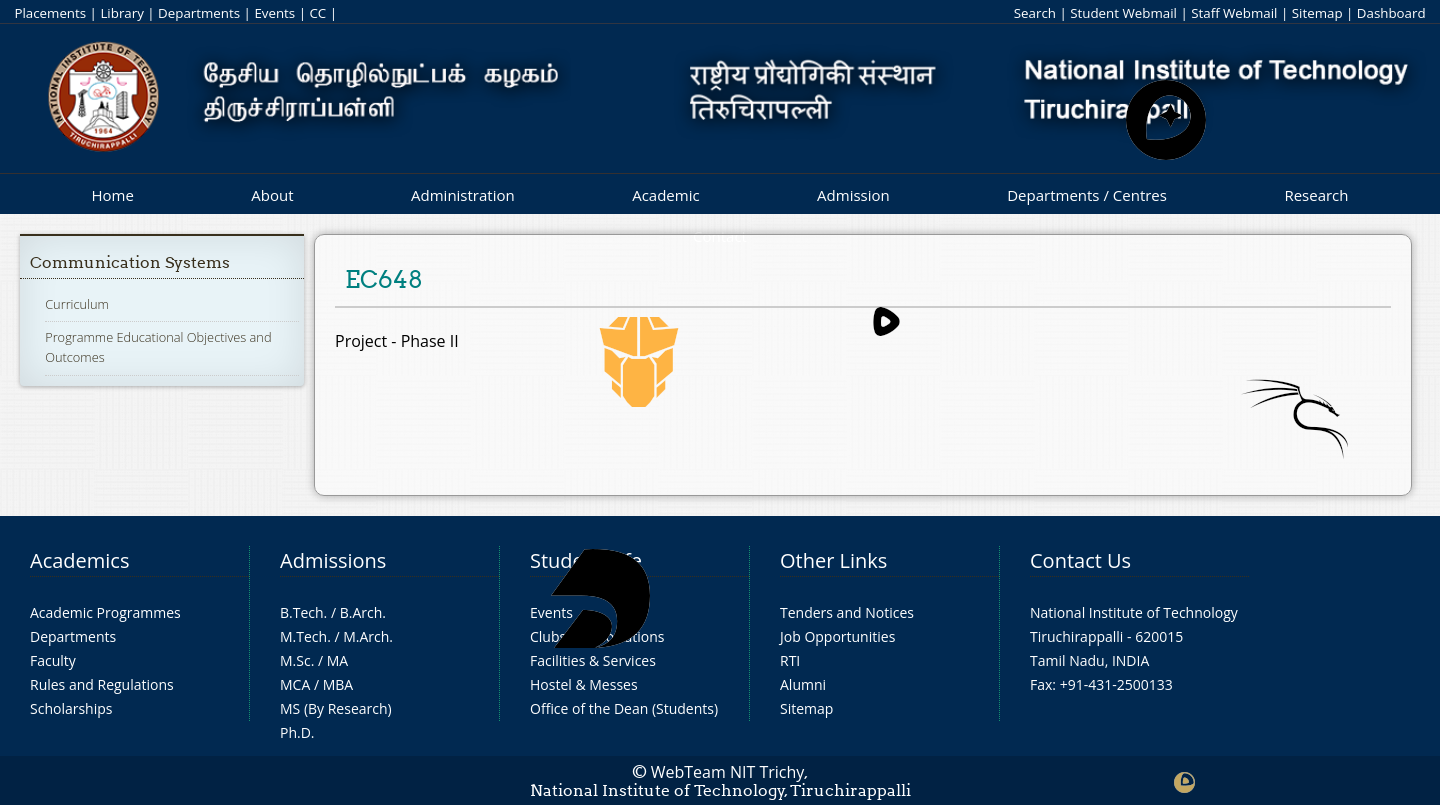 This screenshot has height=805, width=1440. What do you see at coordinates (886, 321) in the screenshot?
I see `open the Rumble app` at bounding box center [886, 321].